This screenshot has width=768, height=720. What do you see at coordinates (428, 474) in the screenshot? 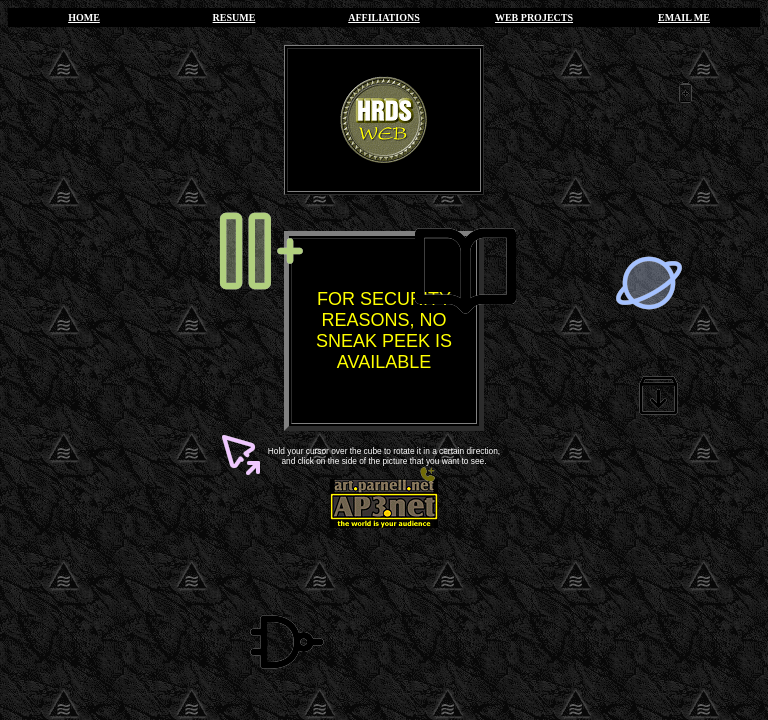
I see `add a new contact` at bounding box center [428, 474].